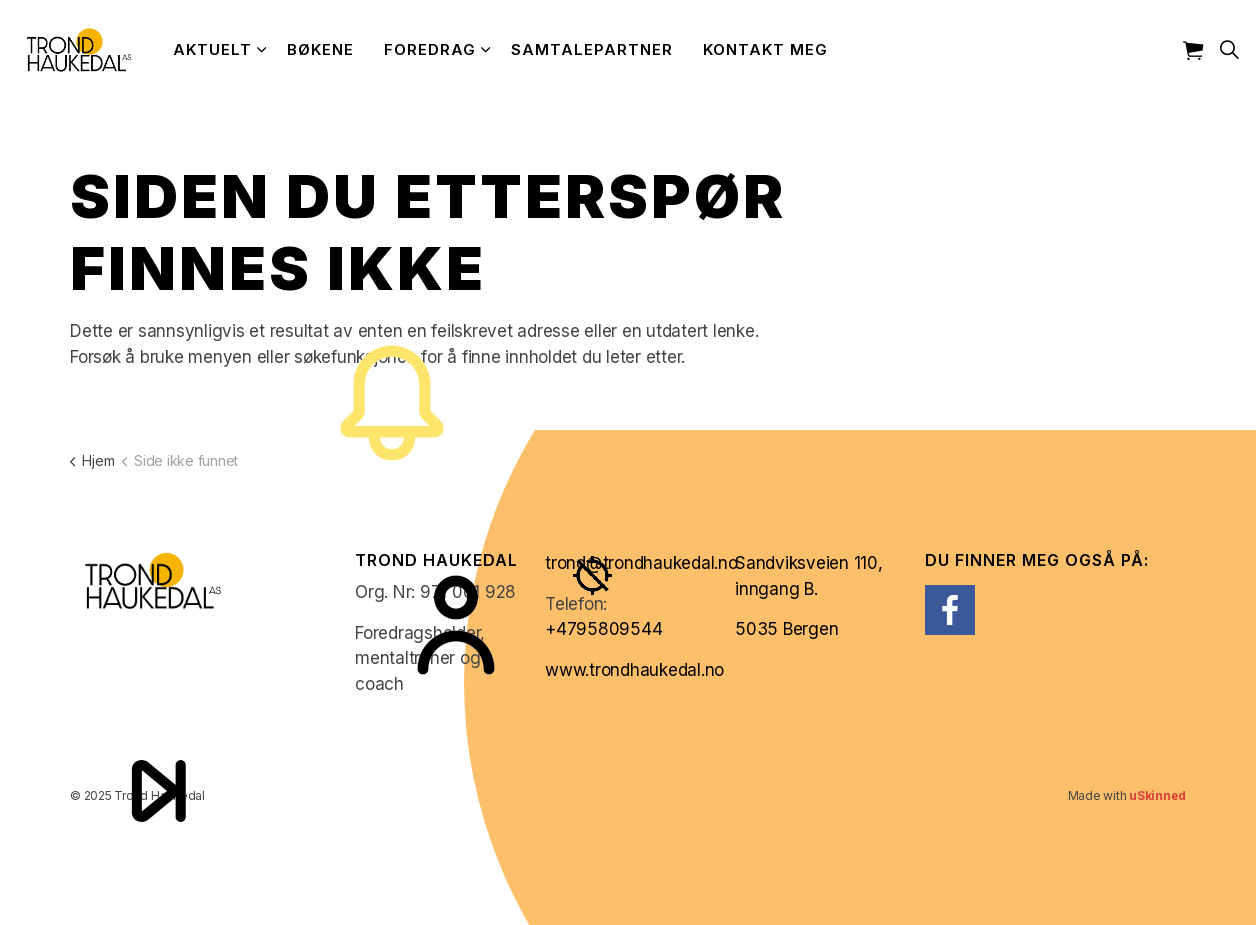  What do you see at coordinates (456, 625) in the screenshot?
I see `view your profile` at bounding box center [456, 625].